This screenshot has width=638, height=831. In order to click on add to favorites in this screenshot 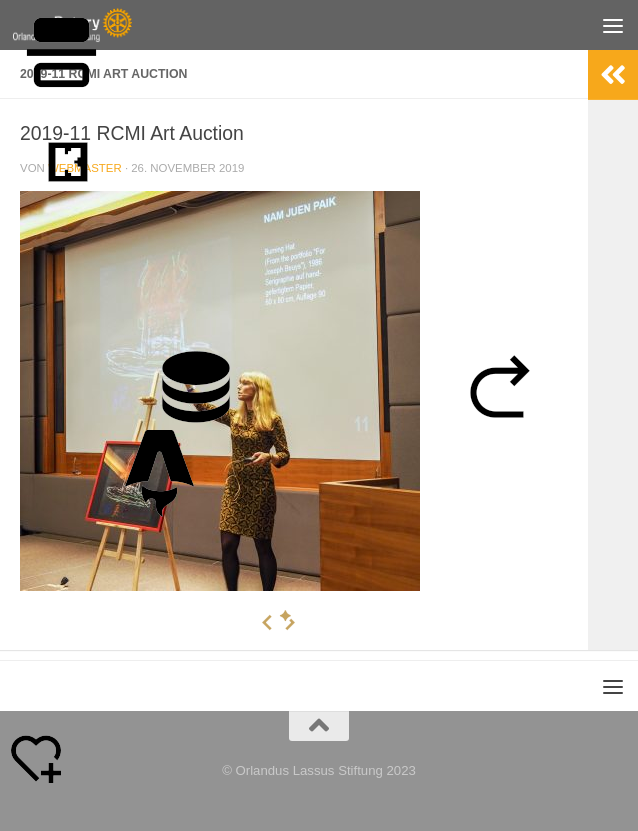, I will do `click(36, 758)`.